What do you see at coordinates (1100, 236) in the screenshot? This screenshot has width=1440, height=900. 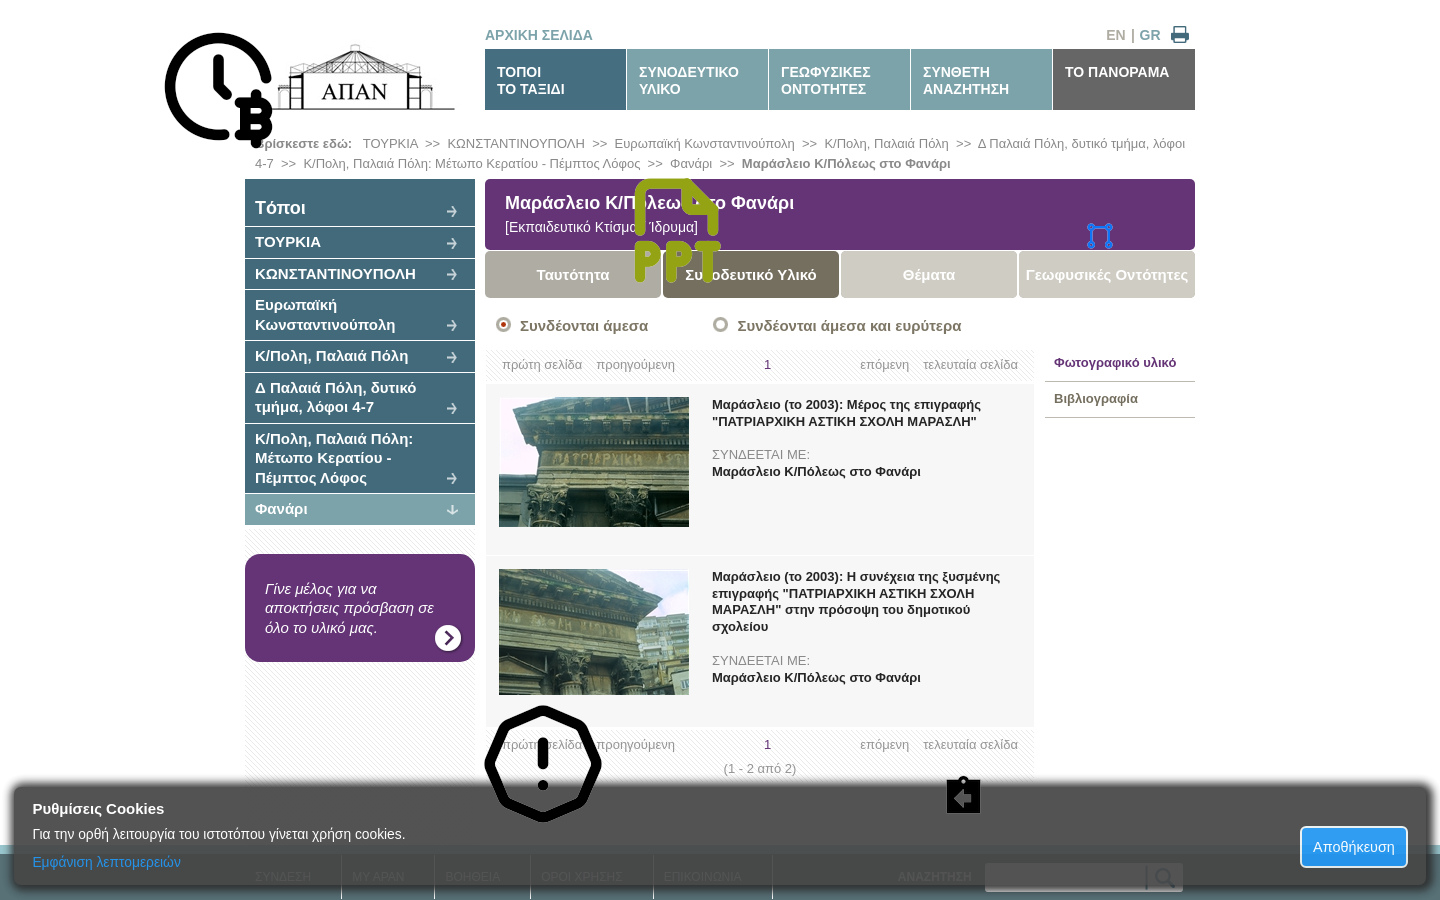 I see `connect nodes or create a path between points` at bounding box center [1100, 236].